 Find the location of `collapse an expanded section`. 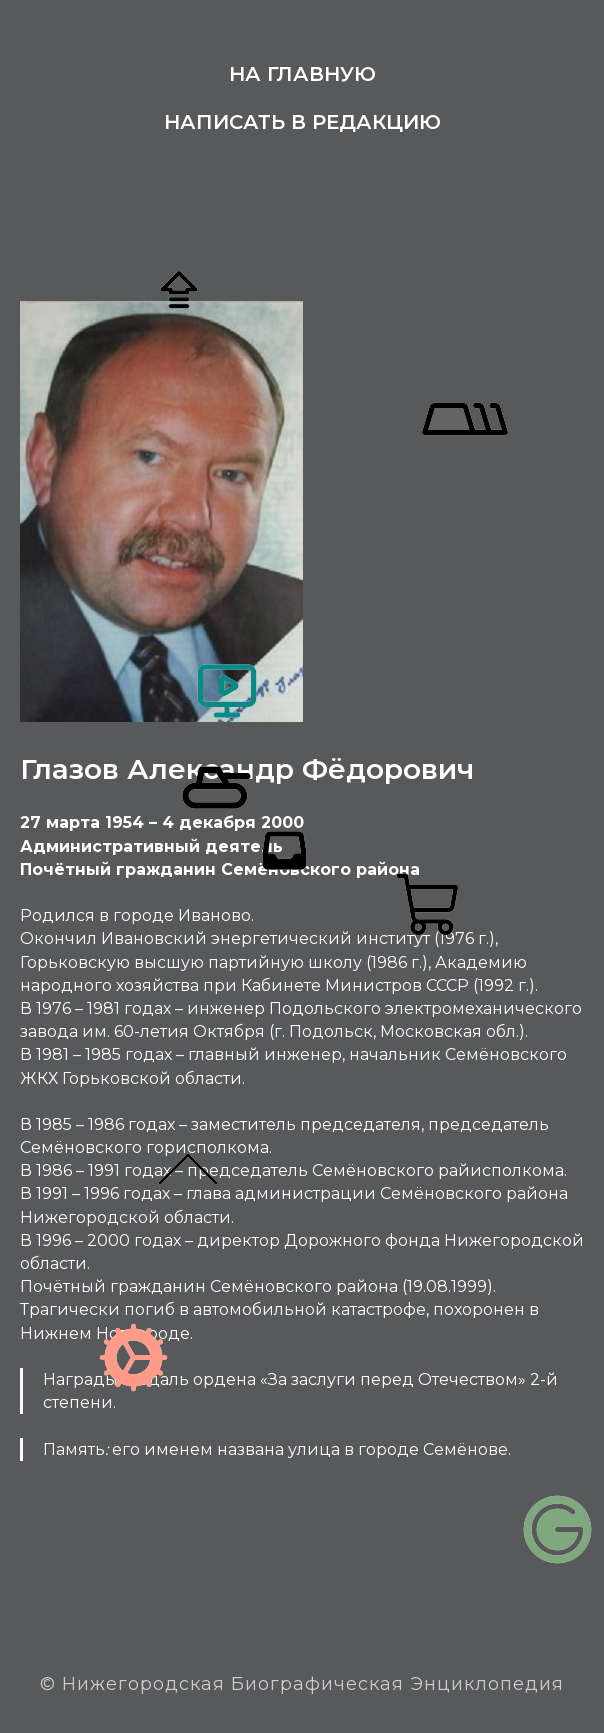

collapse an expanded section is located at coordinates (188, 1172).